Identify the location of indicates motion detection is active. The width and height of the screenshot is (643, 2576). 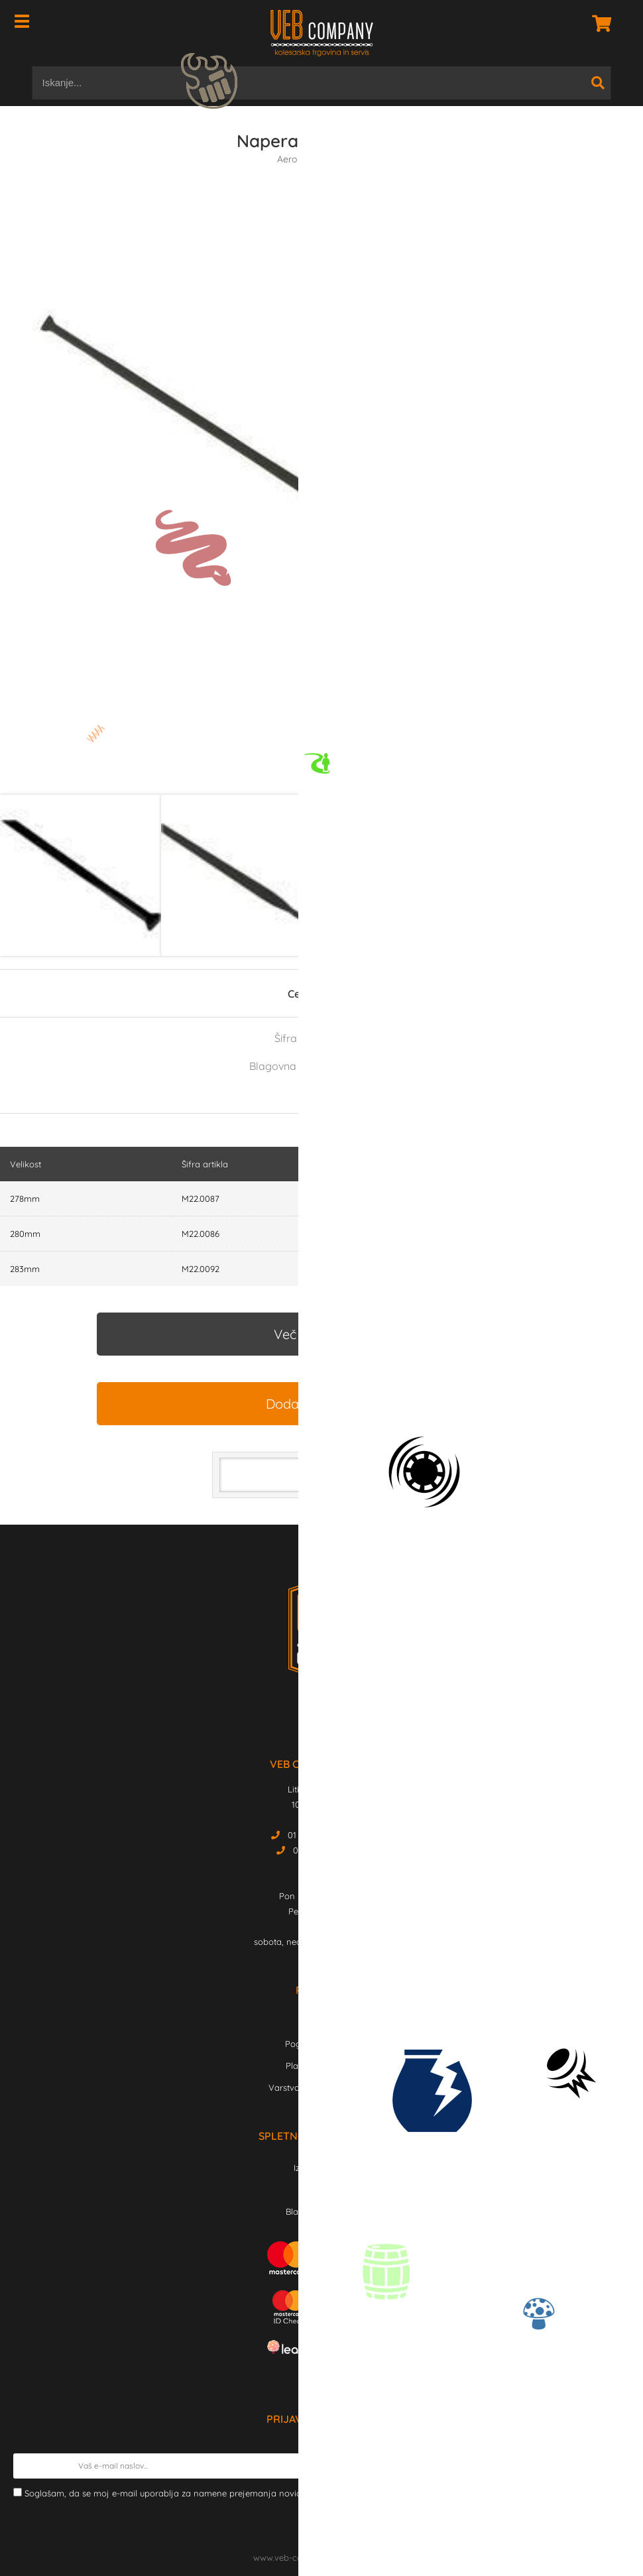
(424, 1472).